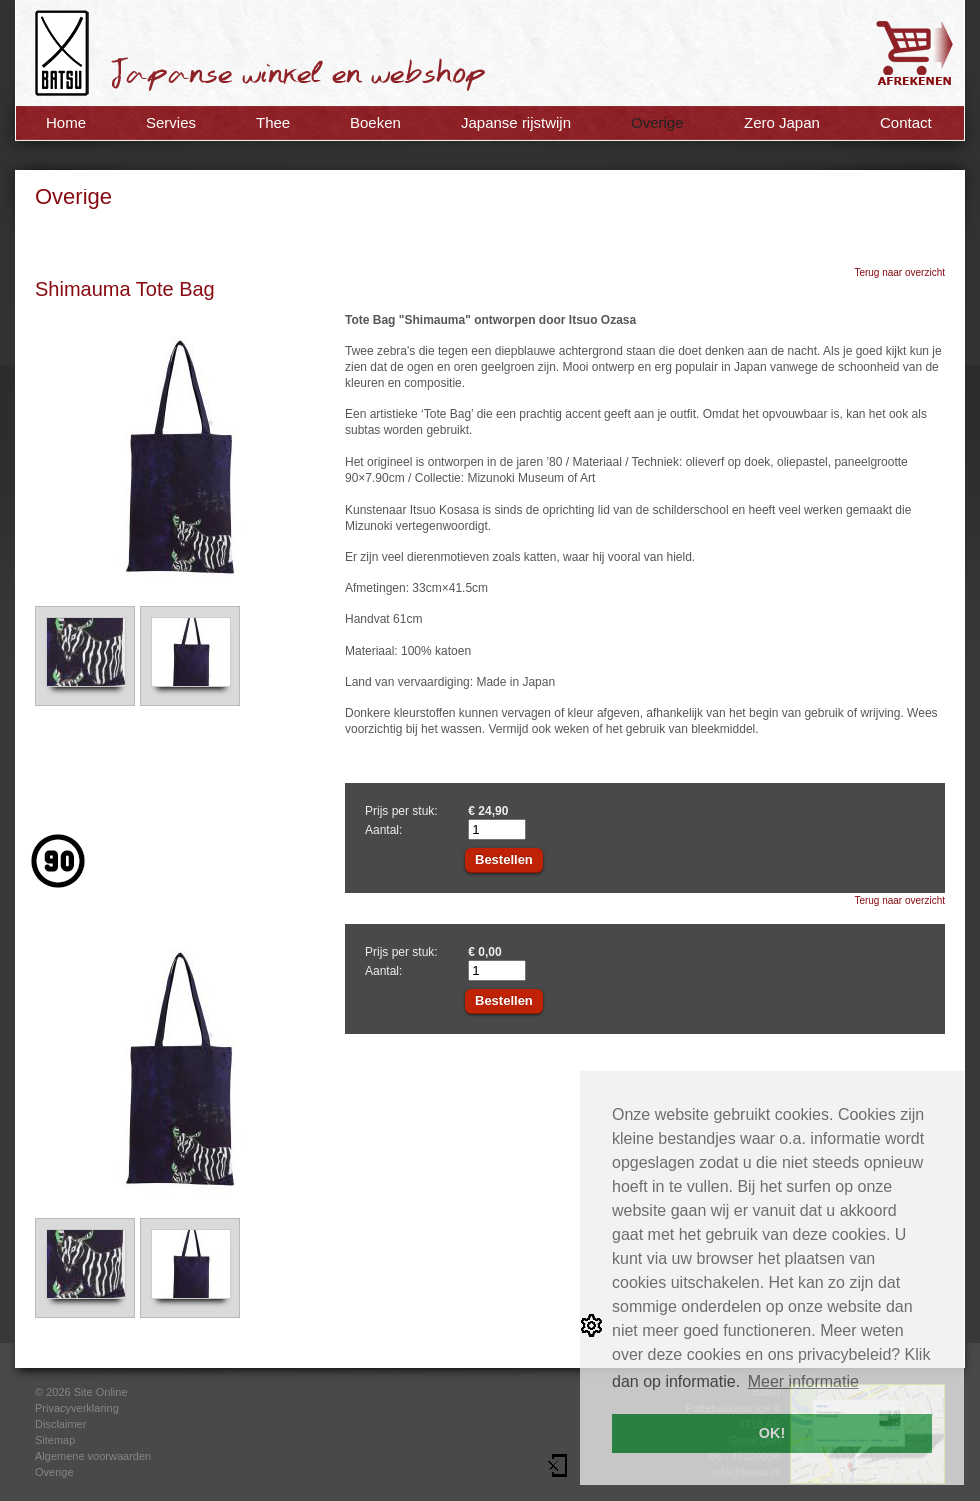  Describe the element at coordinates (58, 861) in the screenshot. I see `set timer or duration for 90 seconds` at that location.